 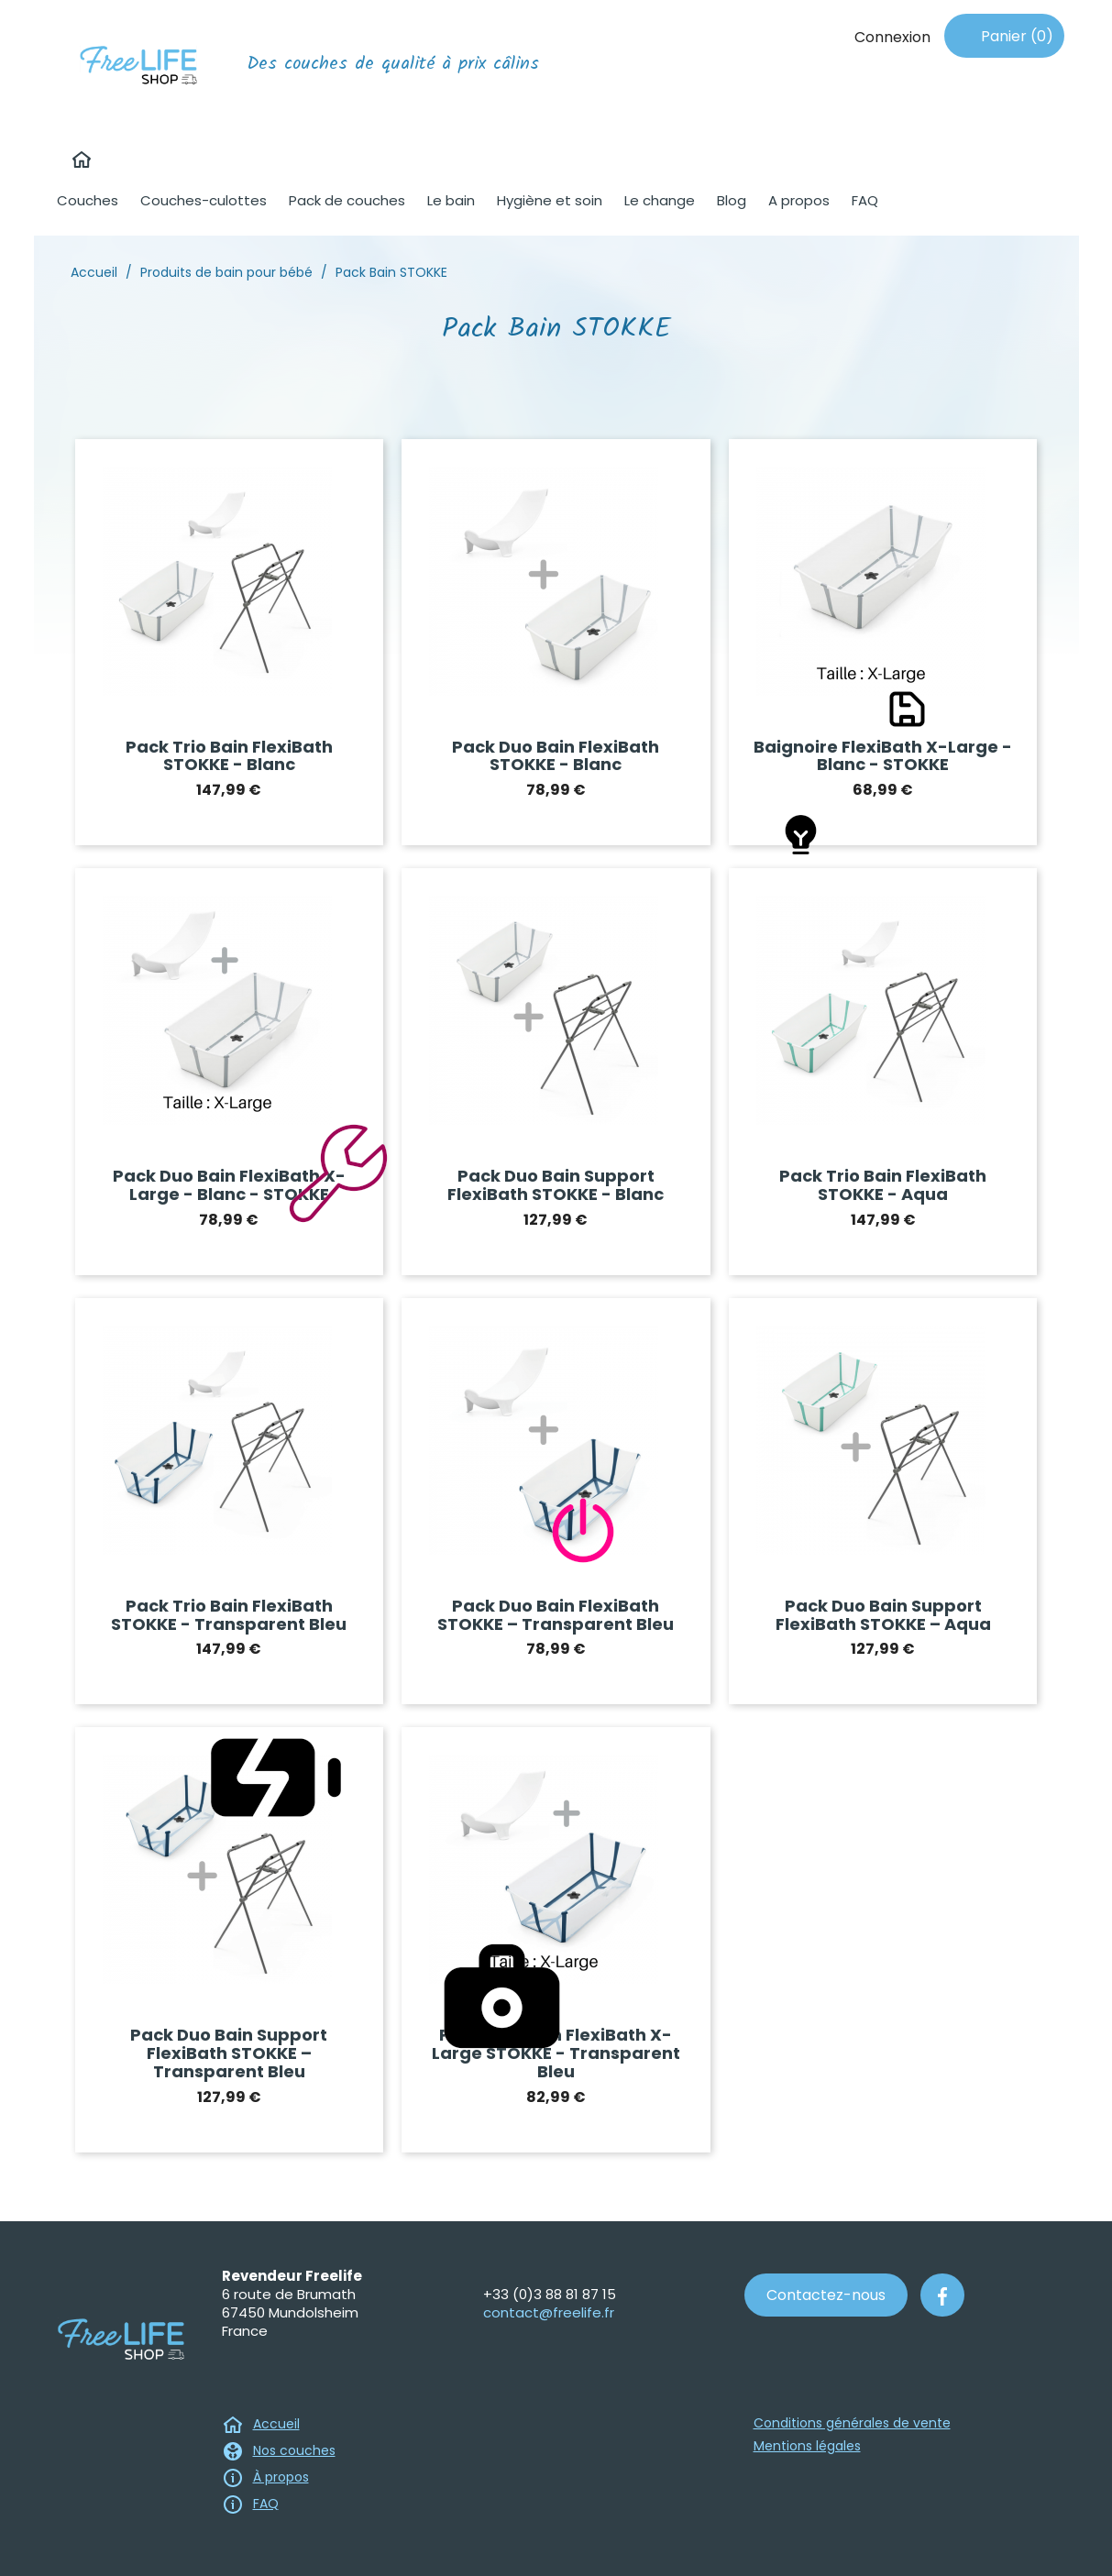 What do you see at coordinates (583, 1532) in the screenshot?
I see `turn off or shut down the device` at bounding box center [583, 1532].